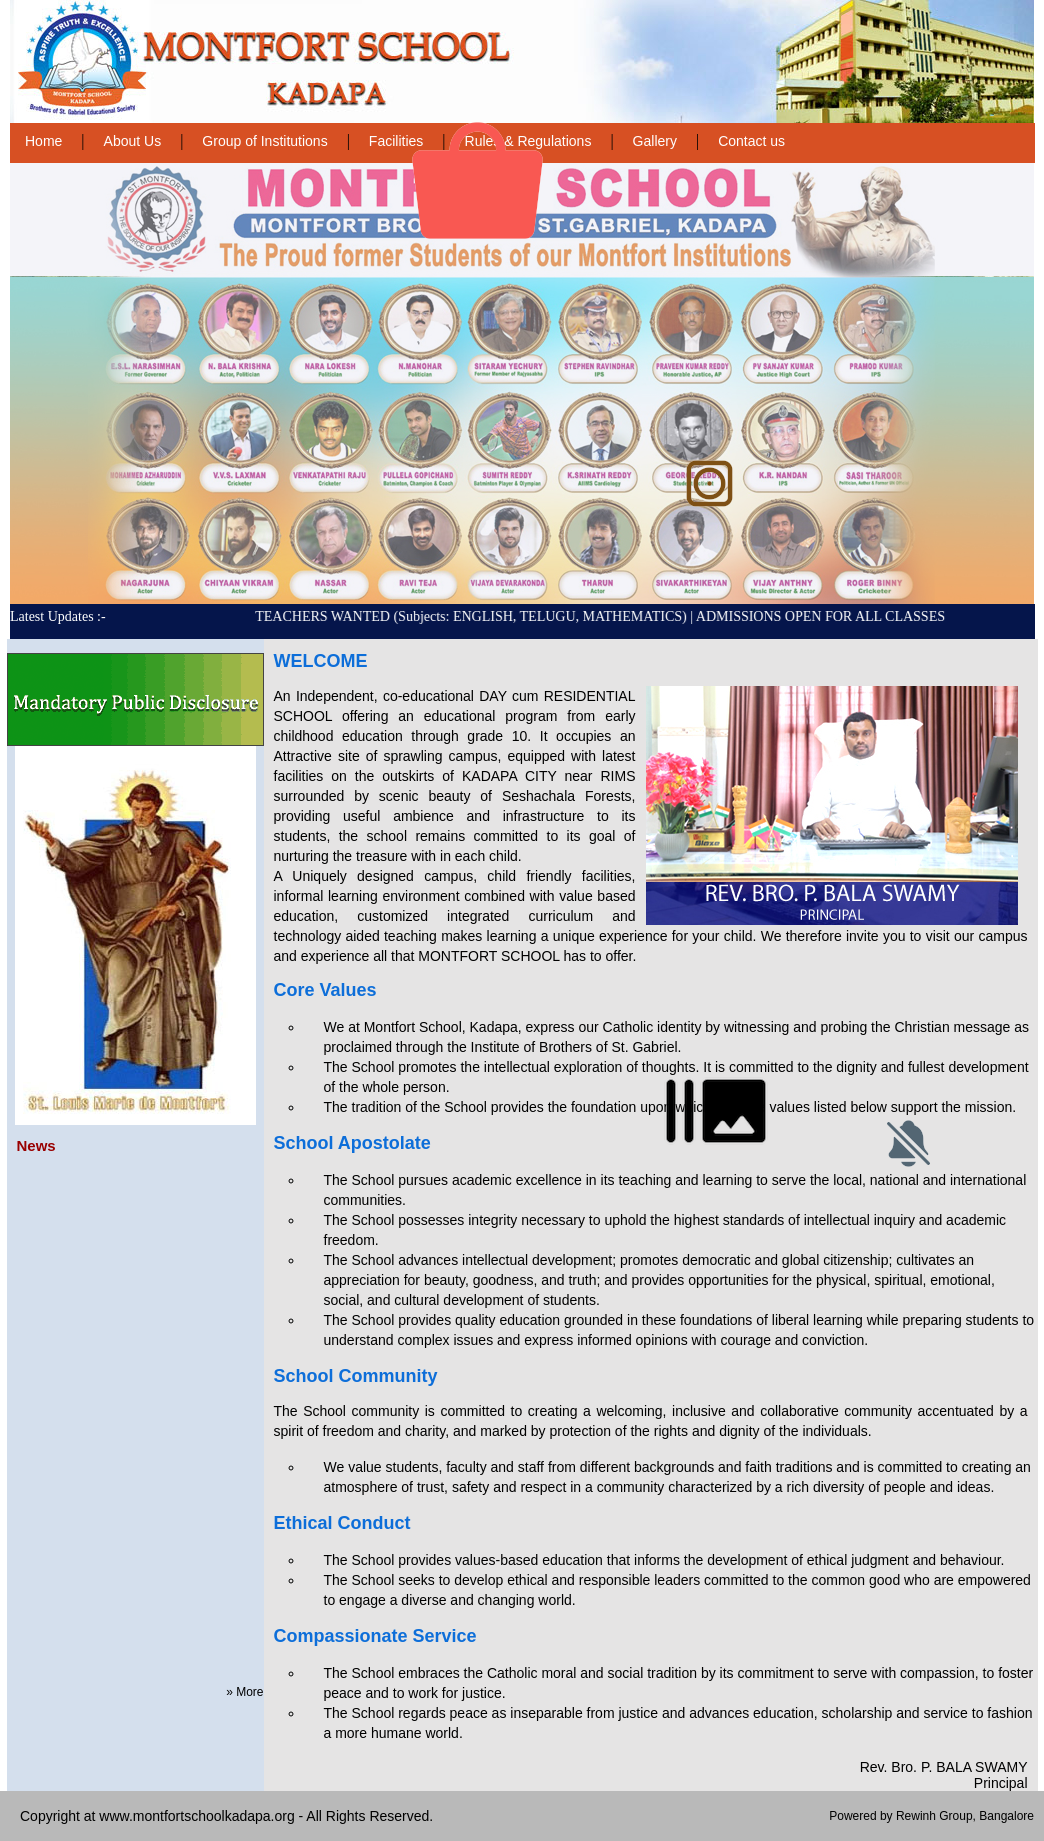 This screenshot has height=1841, width=1044. Describe the element at coordinates (709, 483) in the screenshot. I see `tumble dry on low heat setting` at that location.